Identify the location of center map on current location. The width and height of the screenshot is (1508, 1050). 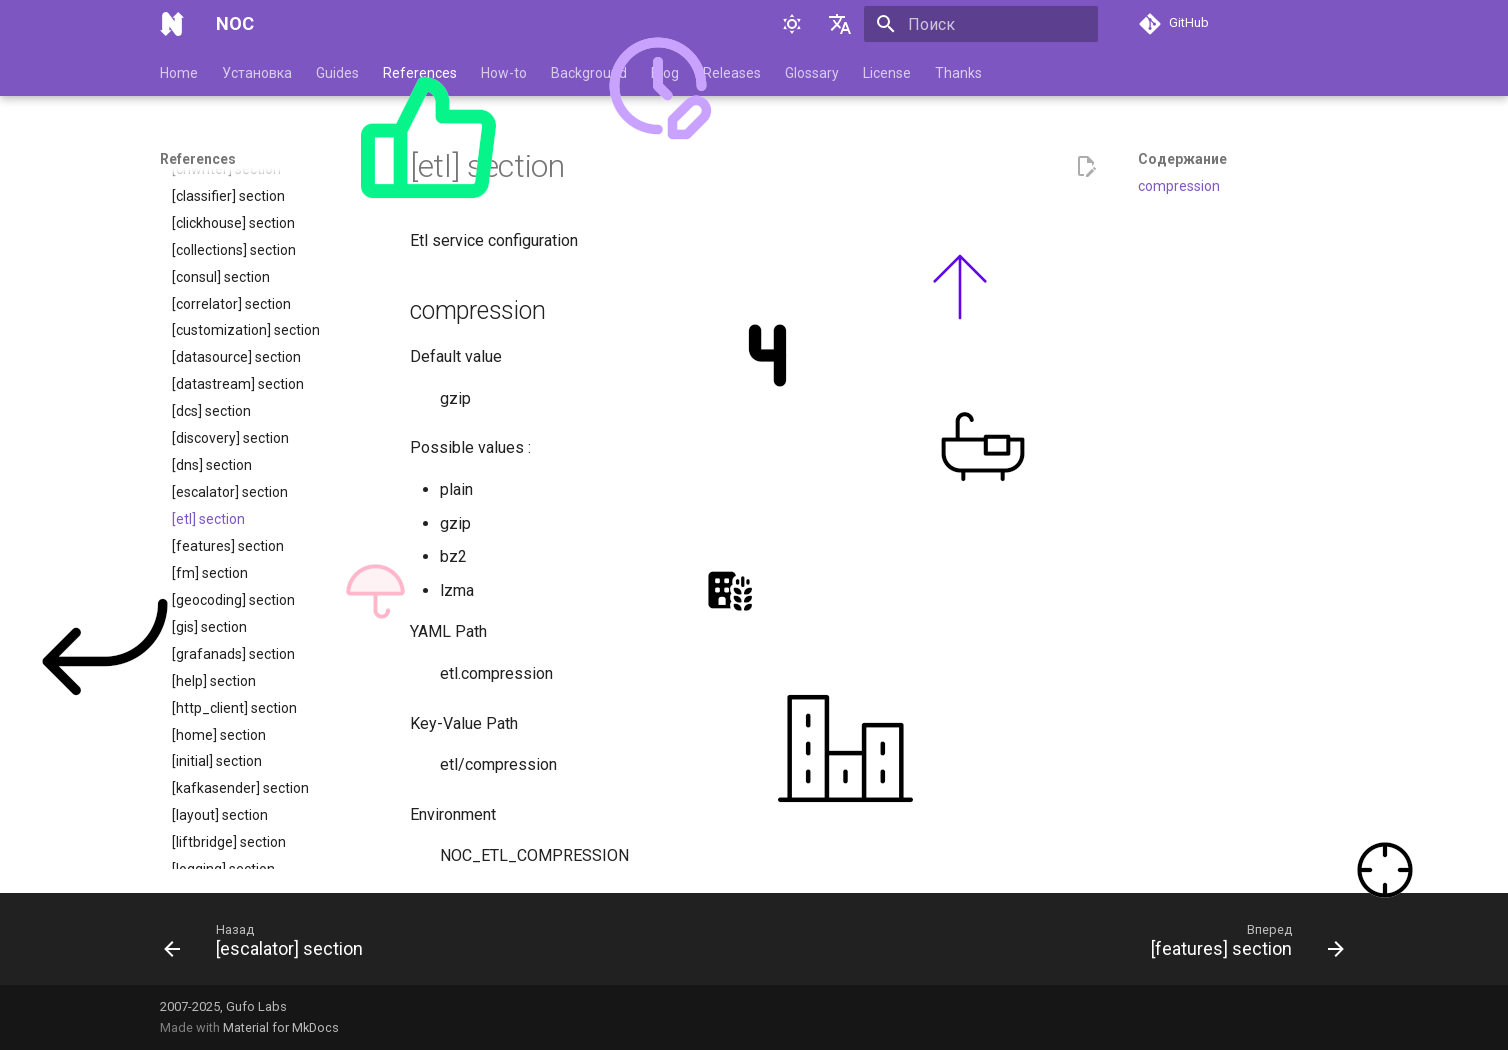
(1385, 870).